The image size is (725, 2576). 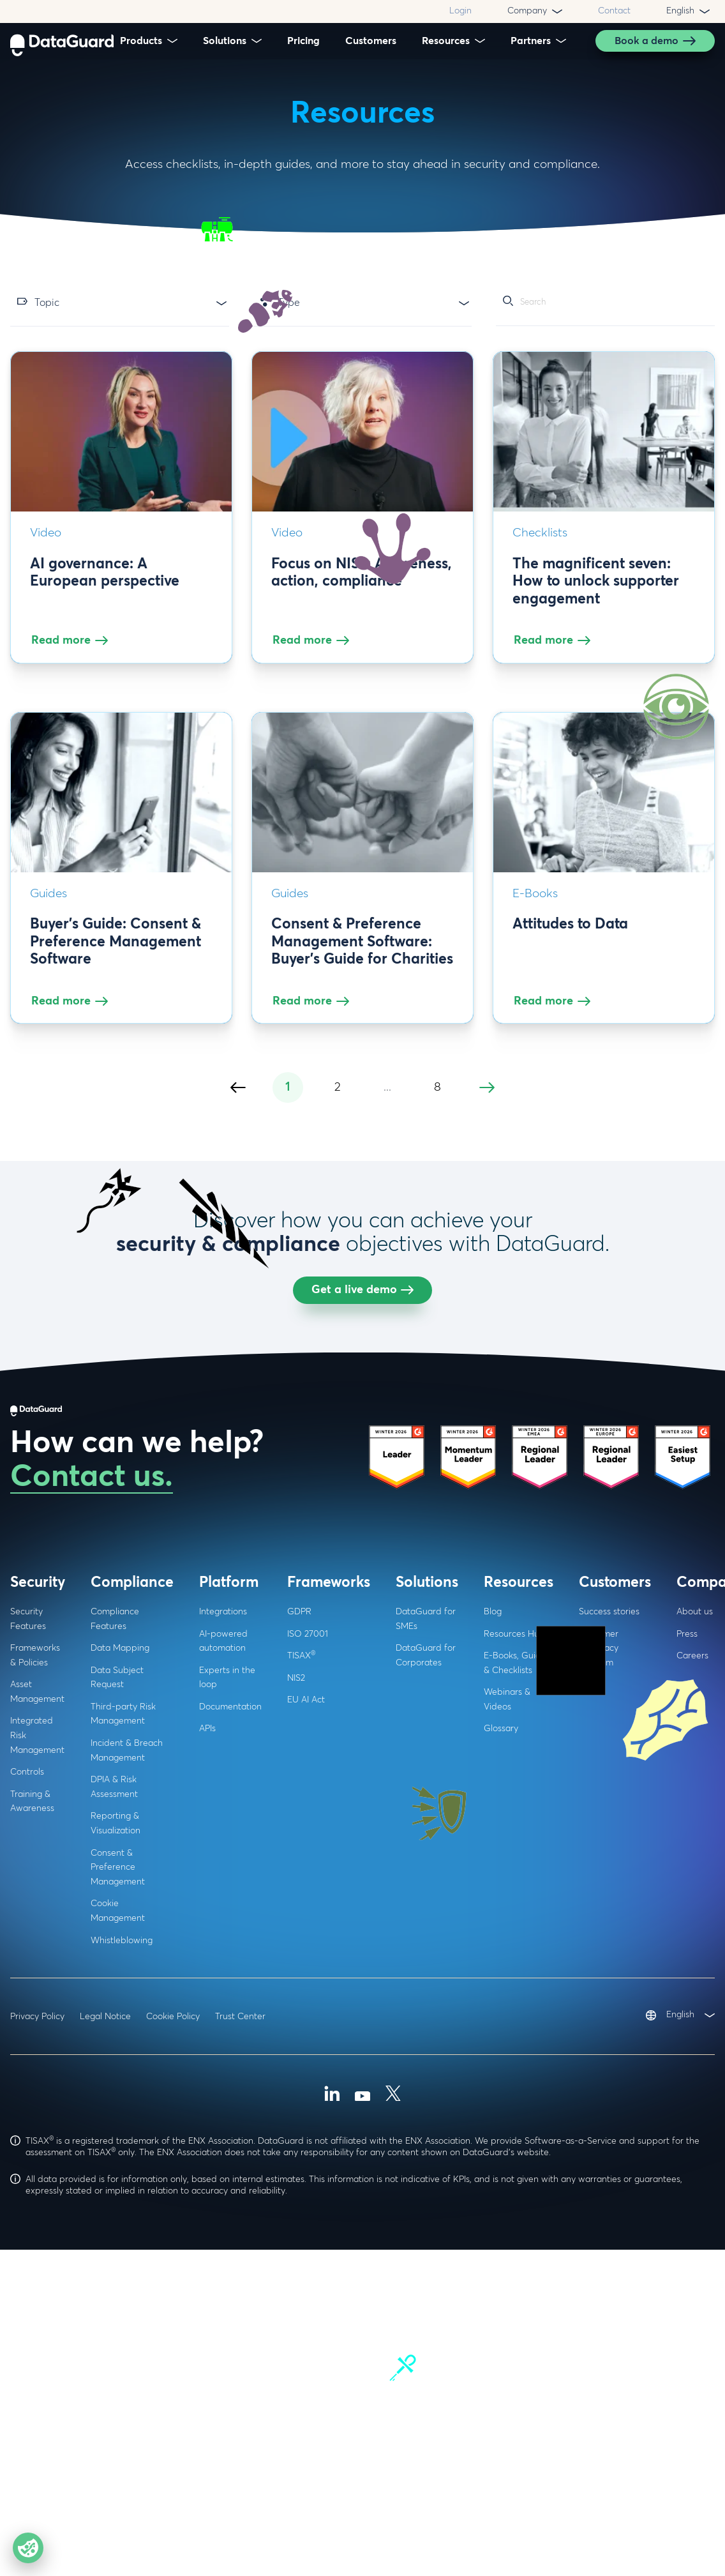 What do you see at coordinates (665, 1720) in the screenshot?
I see `craft or upgrade primitive tools` at bounding box center [665, 1720].